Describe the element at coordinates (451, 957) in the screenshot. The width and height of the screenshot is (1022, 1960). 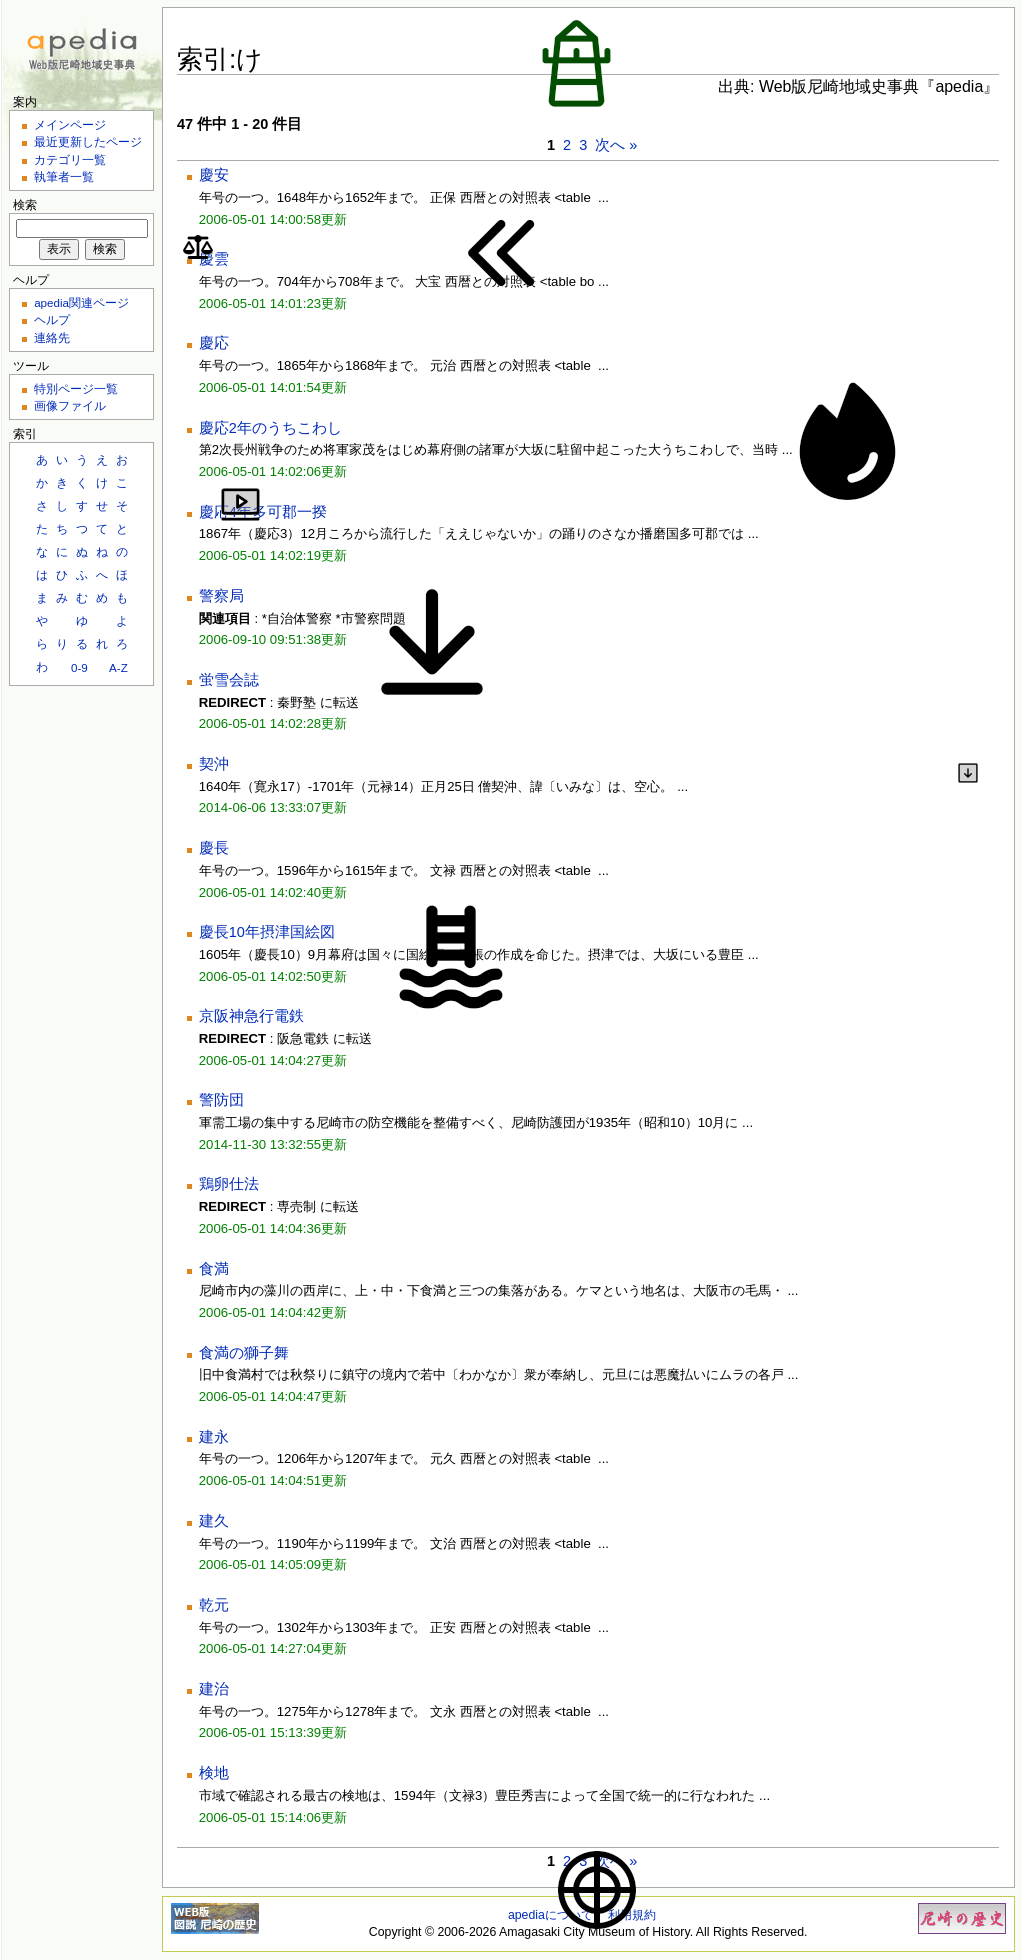
I see `indicates swimming pool amenity available` at that location.